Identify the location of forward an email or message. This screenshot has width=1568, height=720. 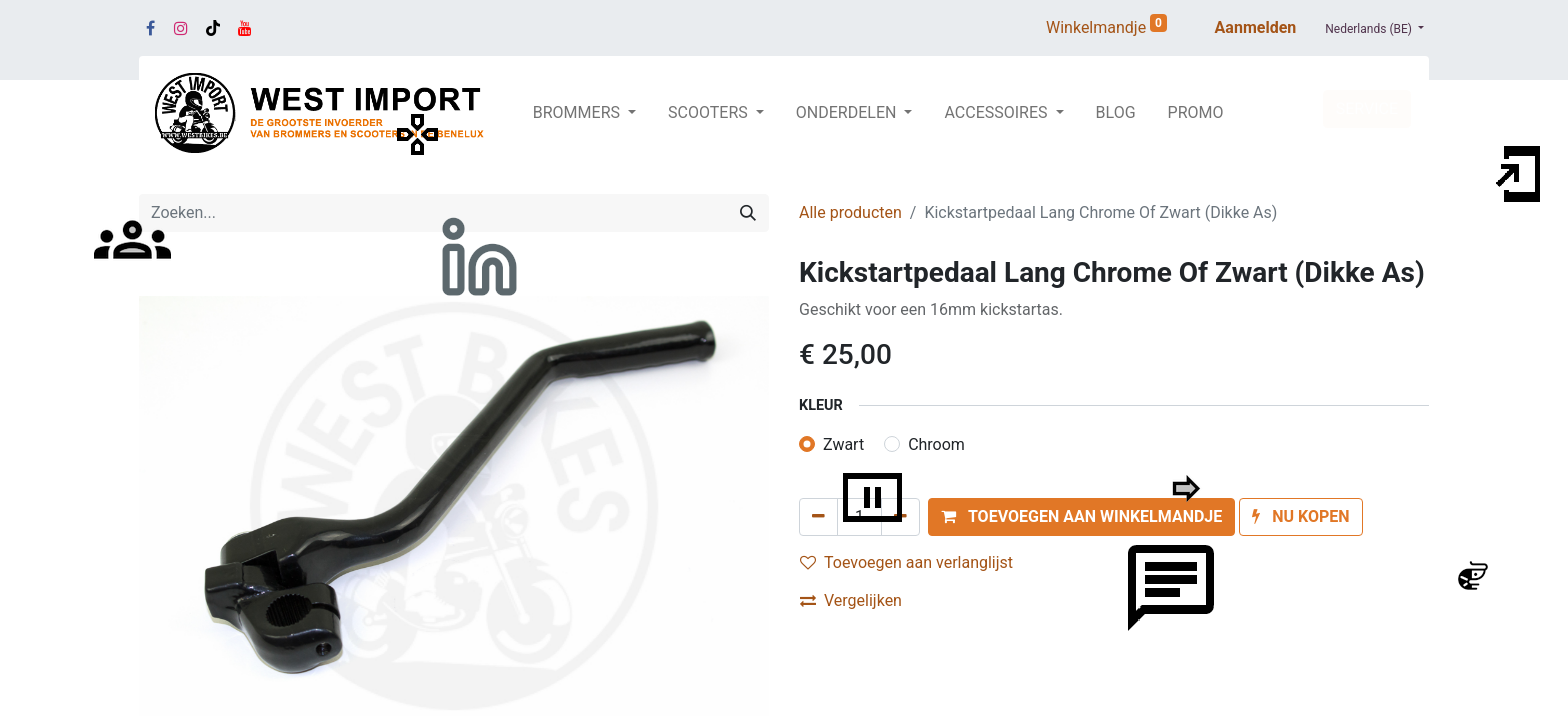
(1186, 488).